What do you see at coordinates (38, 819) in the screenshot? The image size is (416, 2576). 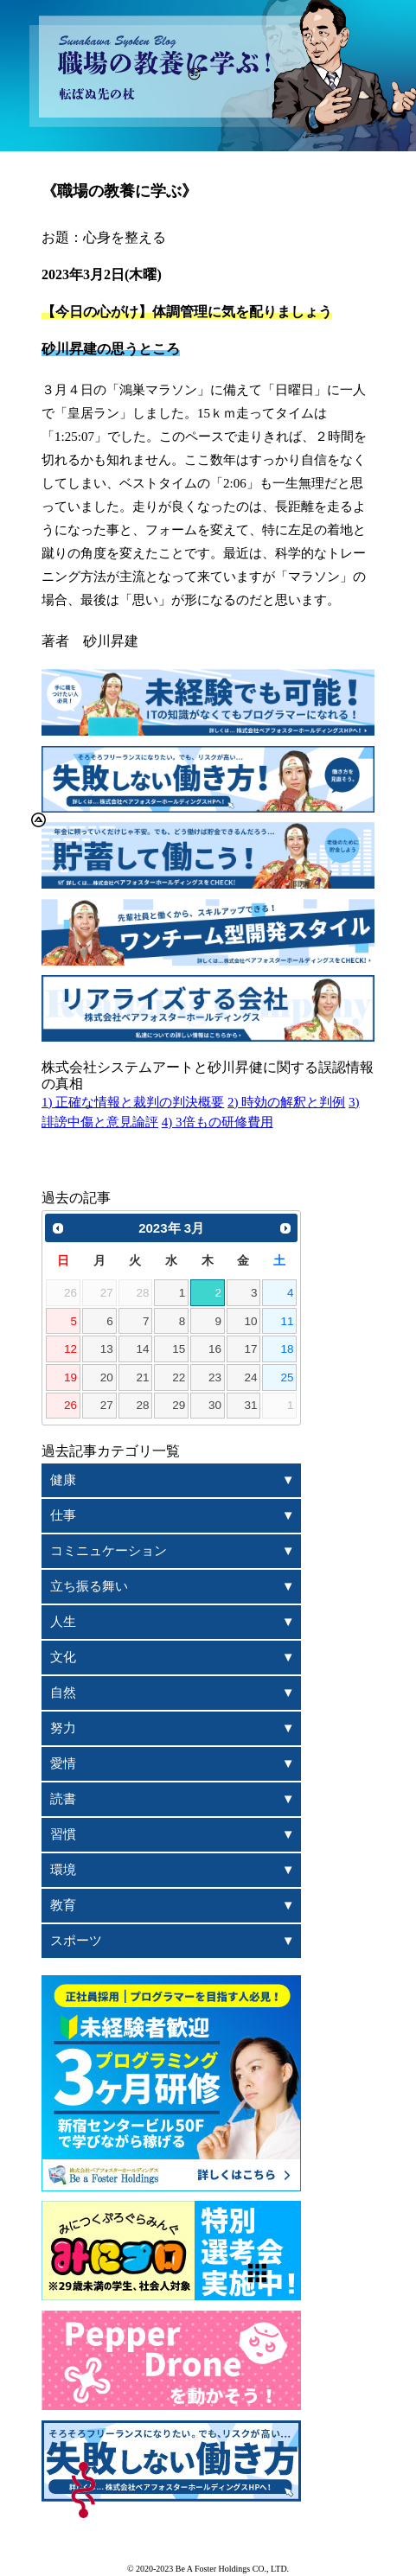 I see `autoit scripting language logo` at bounding box center [38, 819].